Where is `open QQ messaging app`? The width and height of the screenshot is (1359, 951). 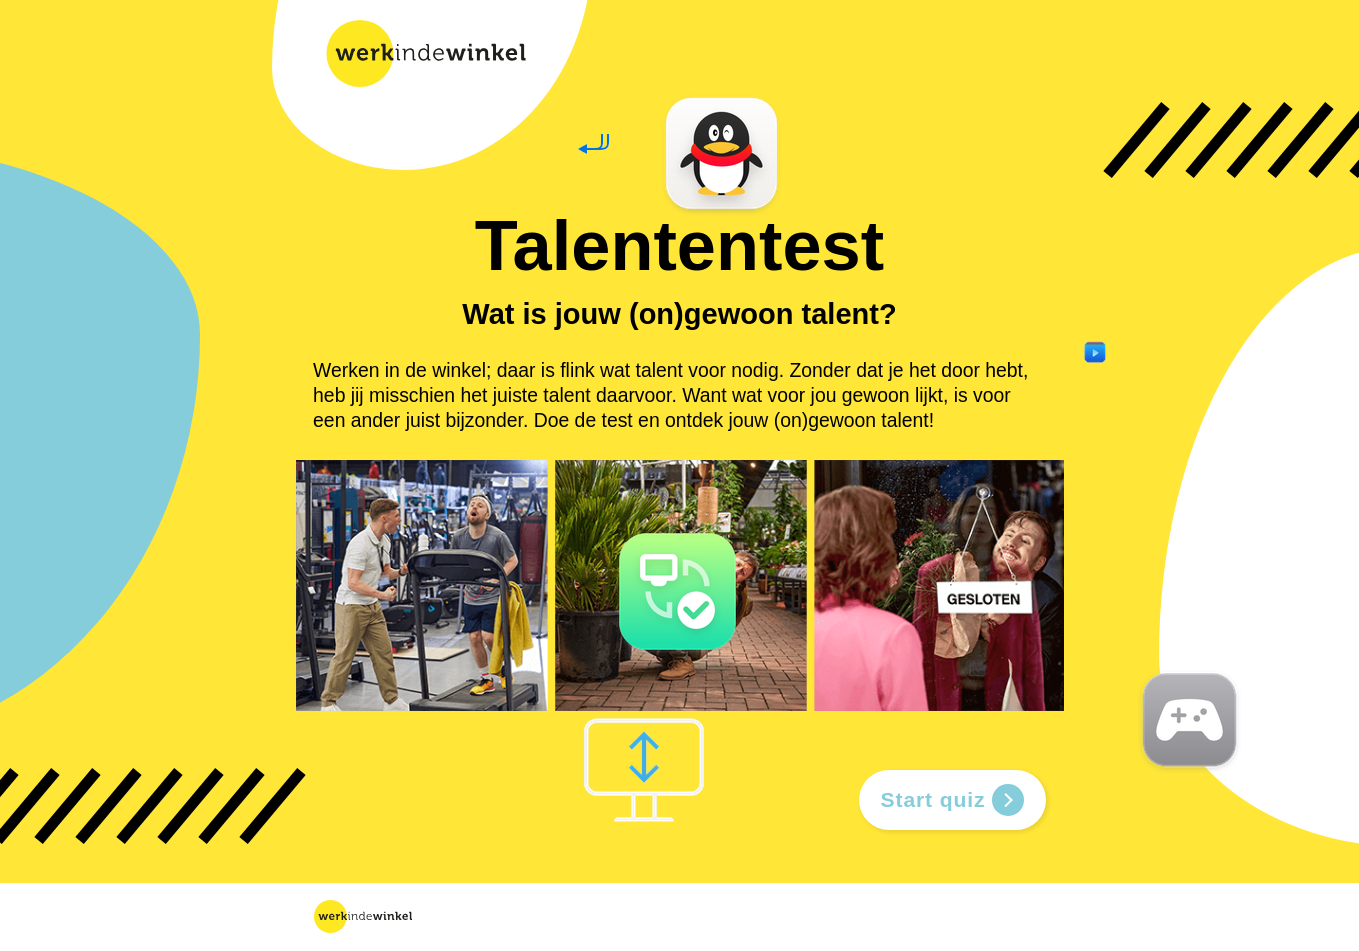 open QQ messaging app is located at coordinates (721, 153).